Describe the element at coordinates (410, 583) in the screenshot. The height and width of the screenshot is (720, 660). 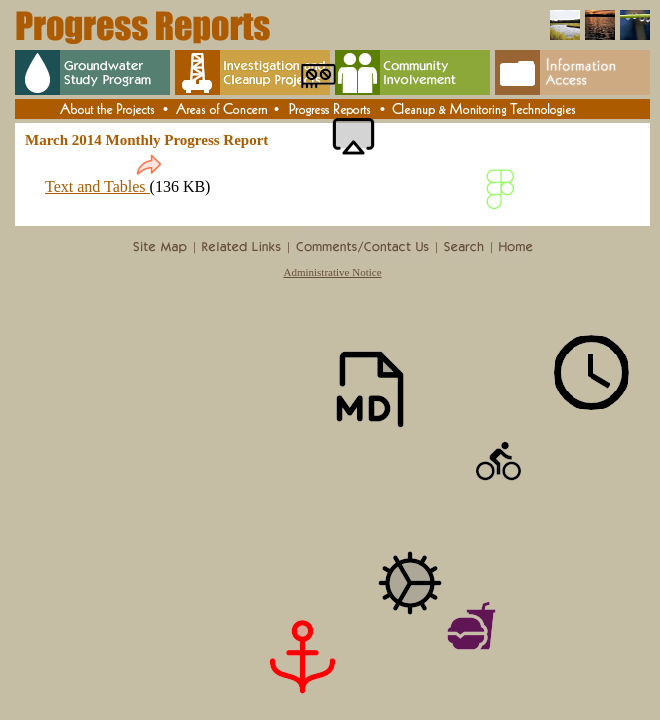
I see `access settings or preferences` at that location.